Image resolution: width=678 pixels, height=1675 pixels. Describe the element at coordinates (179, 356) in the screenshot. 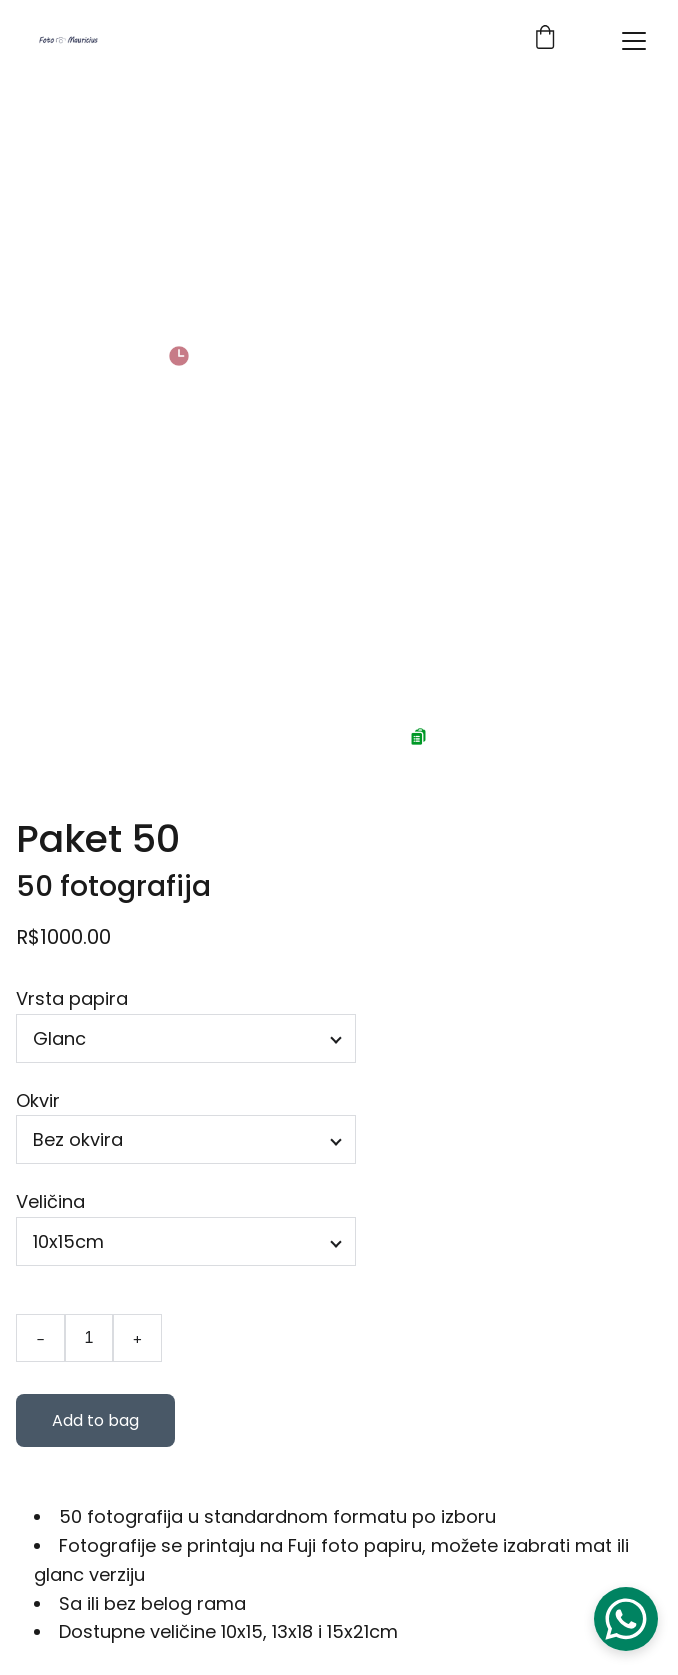

I see `view current time` at that location.